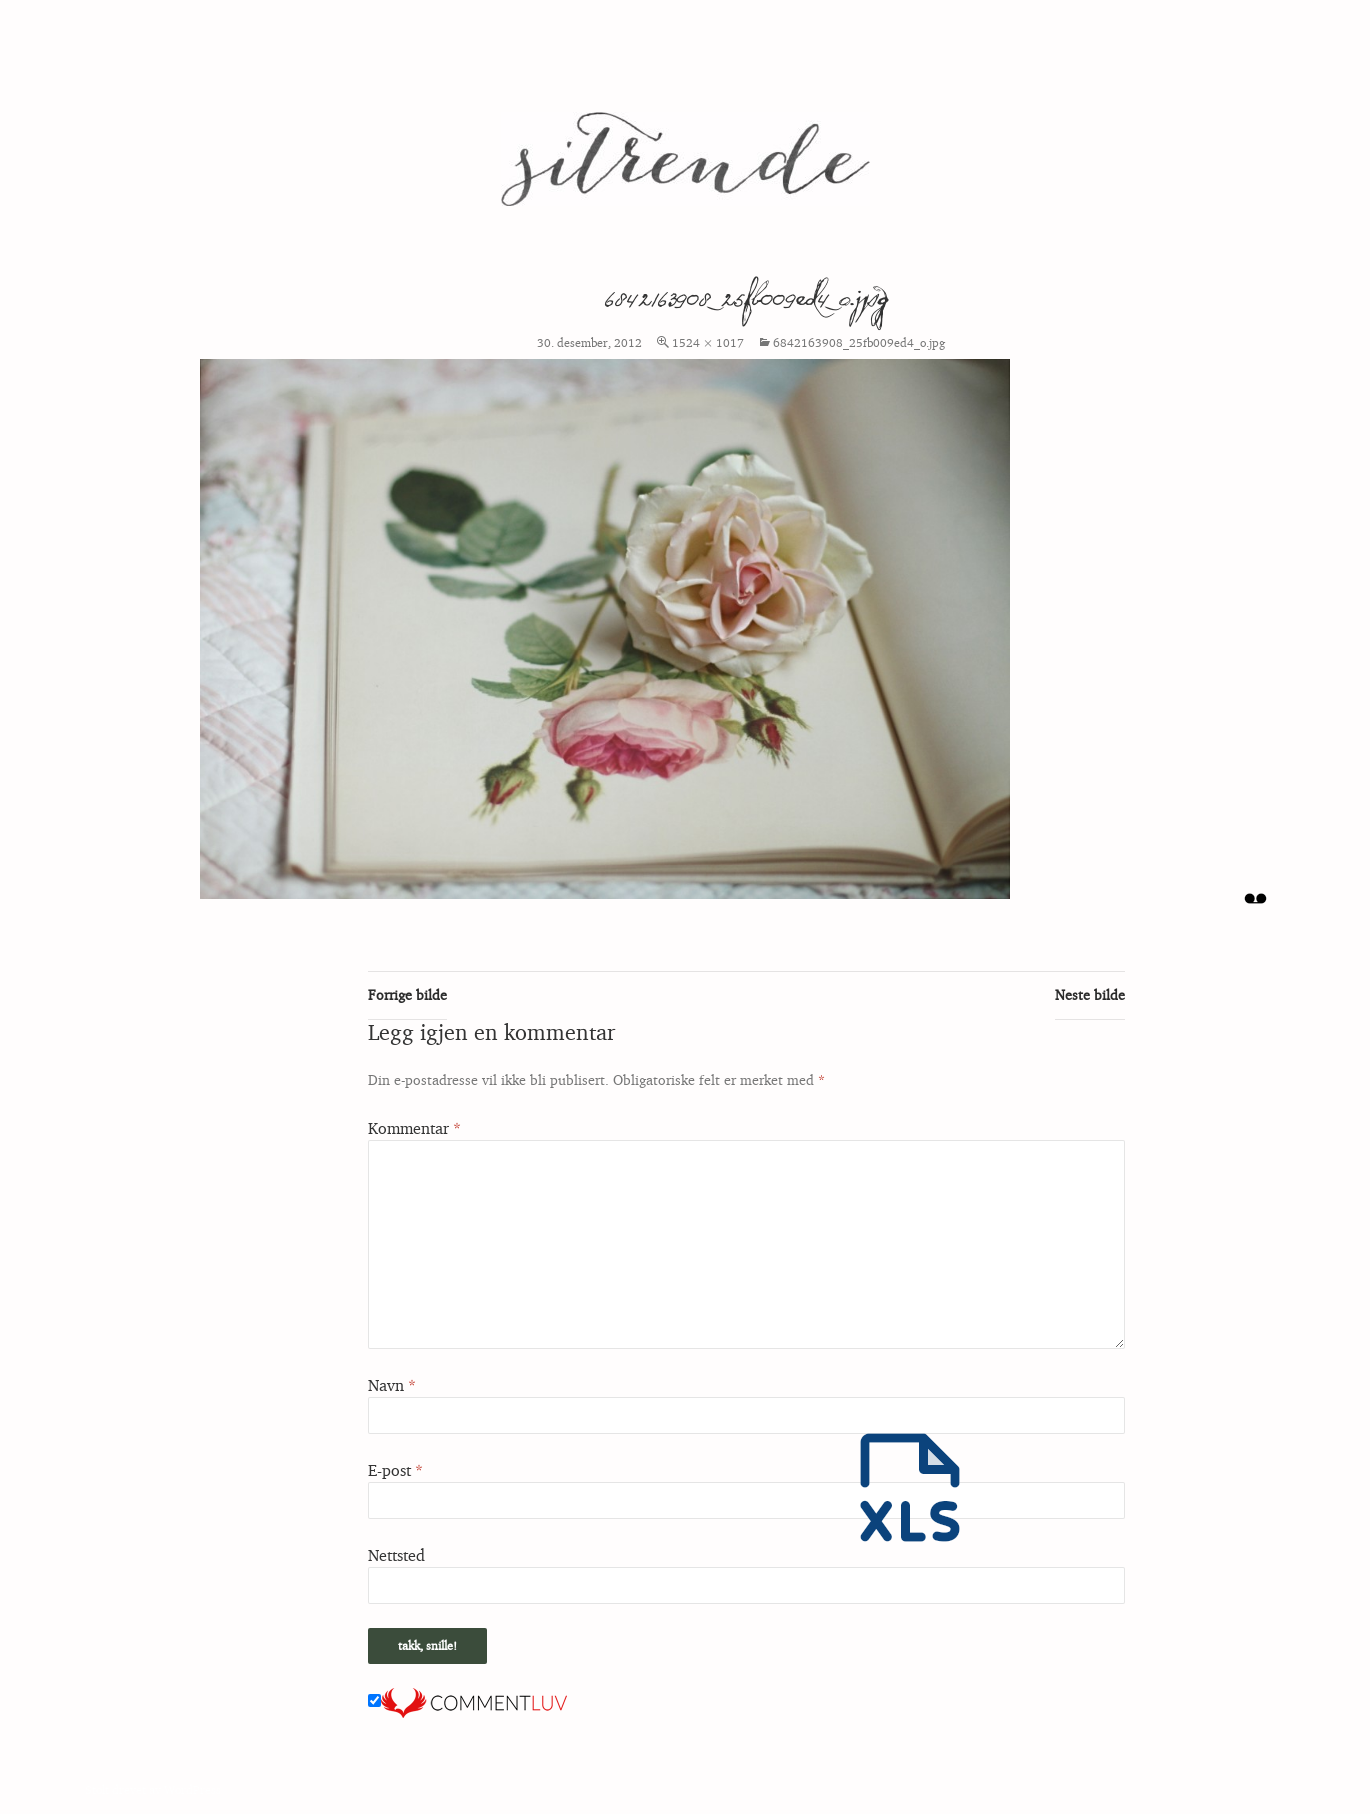 This screenshot has width=1370, height=1814. I want to click on indicates audio or video recording in progress, so click(1255, 898).